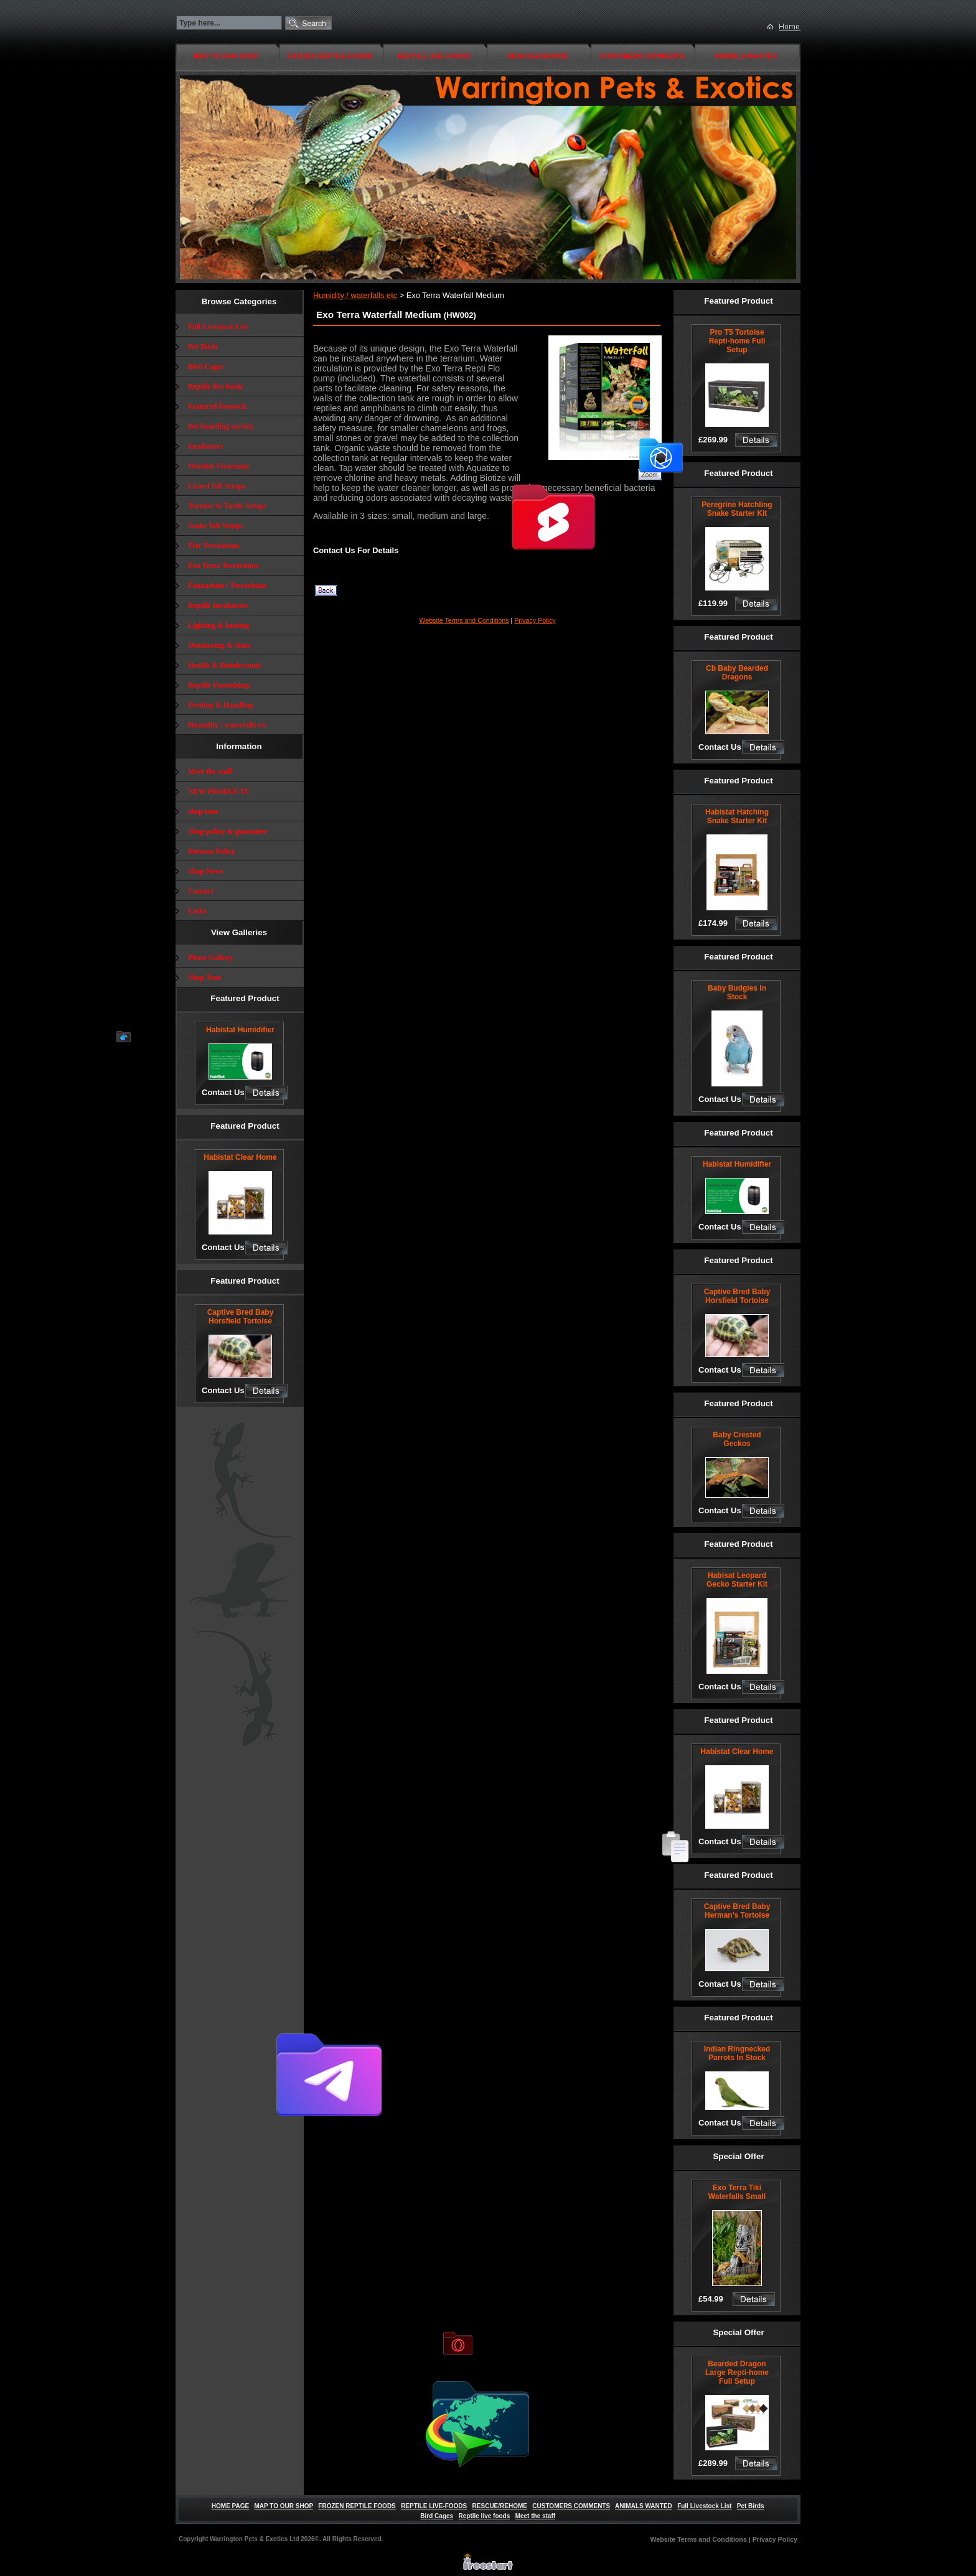 The height and width of the screenshot is (2576, 976). I want to click on paste copied content from clipboard, so click(675, 1847).